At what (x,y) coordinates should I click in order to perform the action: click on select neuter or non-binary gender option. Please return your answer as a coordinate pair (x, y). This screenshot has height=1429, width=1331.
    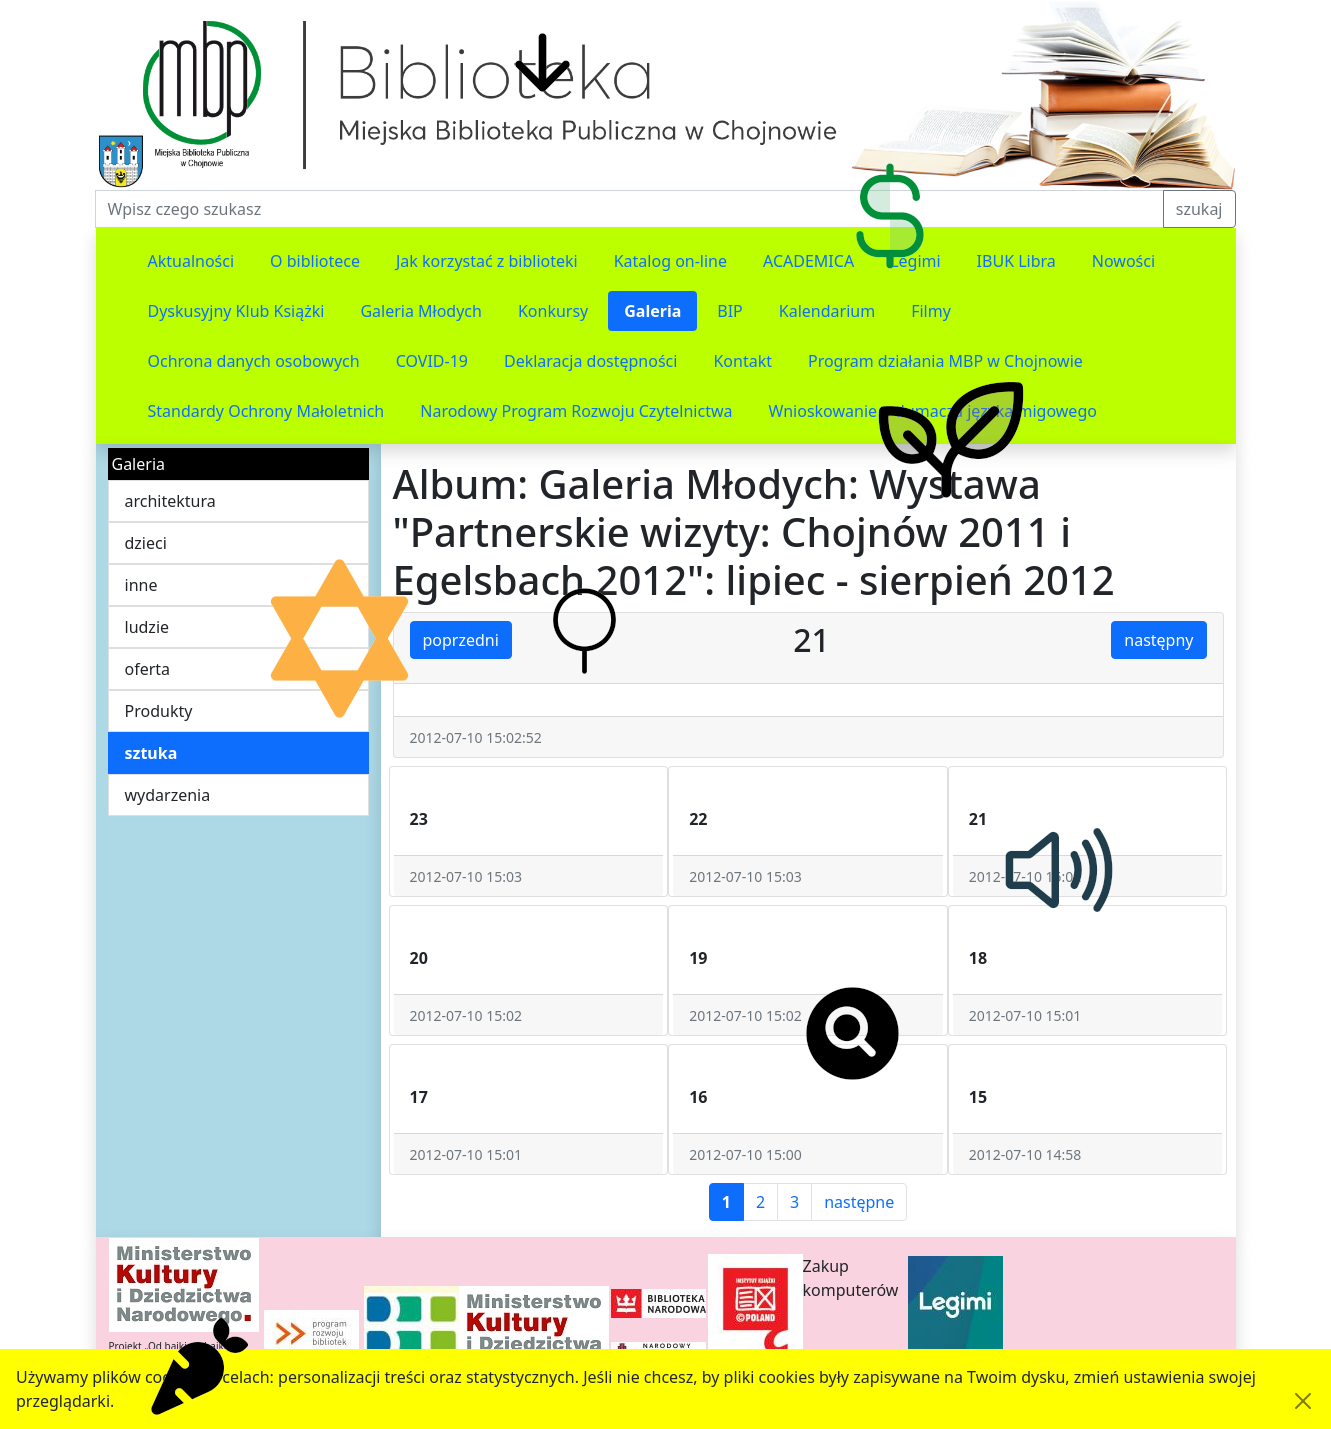
    Looking at the image, I should click on (584, 629).